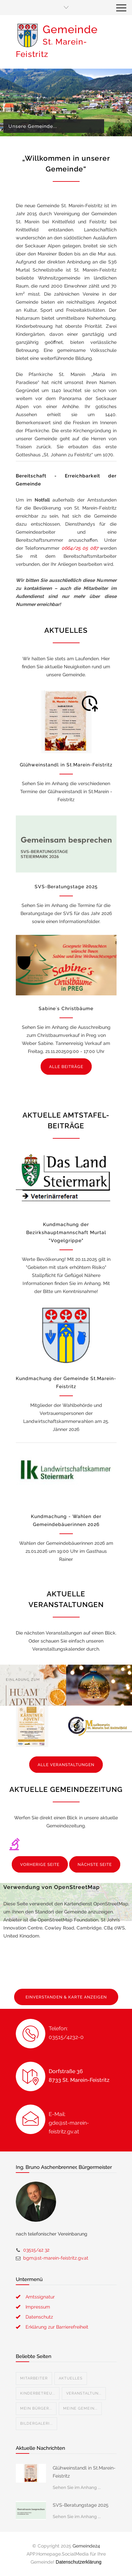 This screenshot has width=132, height=2576. Describe the element at coordinates (14, 1844) in the screenshot. I see `access scientific or research tools` at that location.